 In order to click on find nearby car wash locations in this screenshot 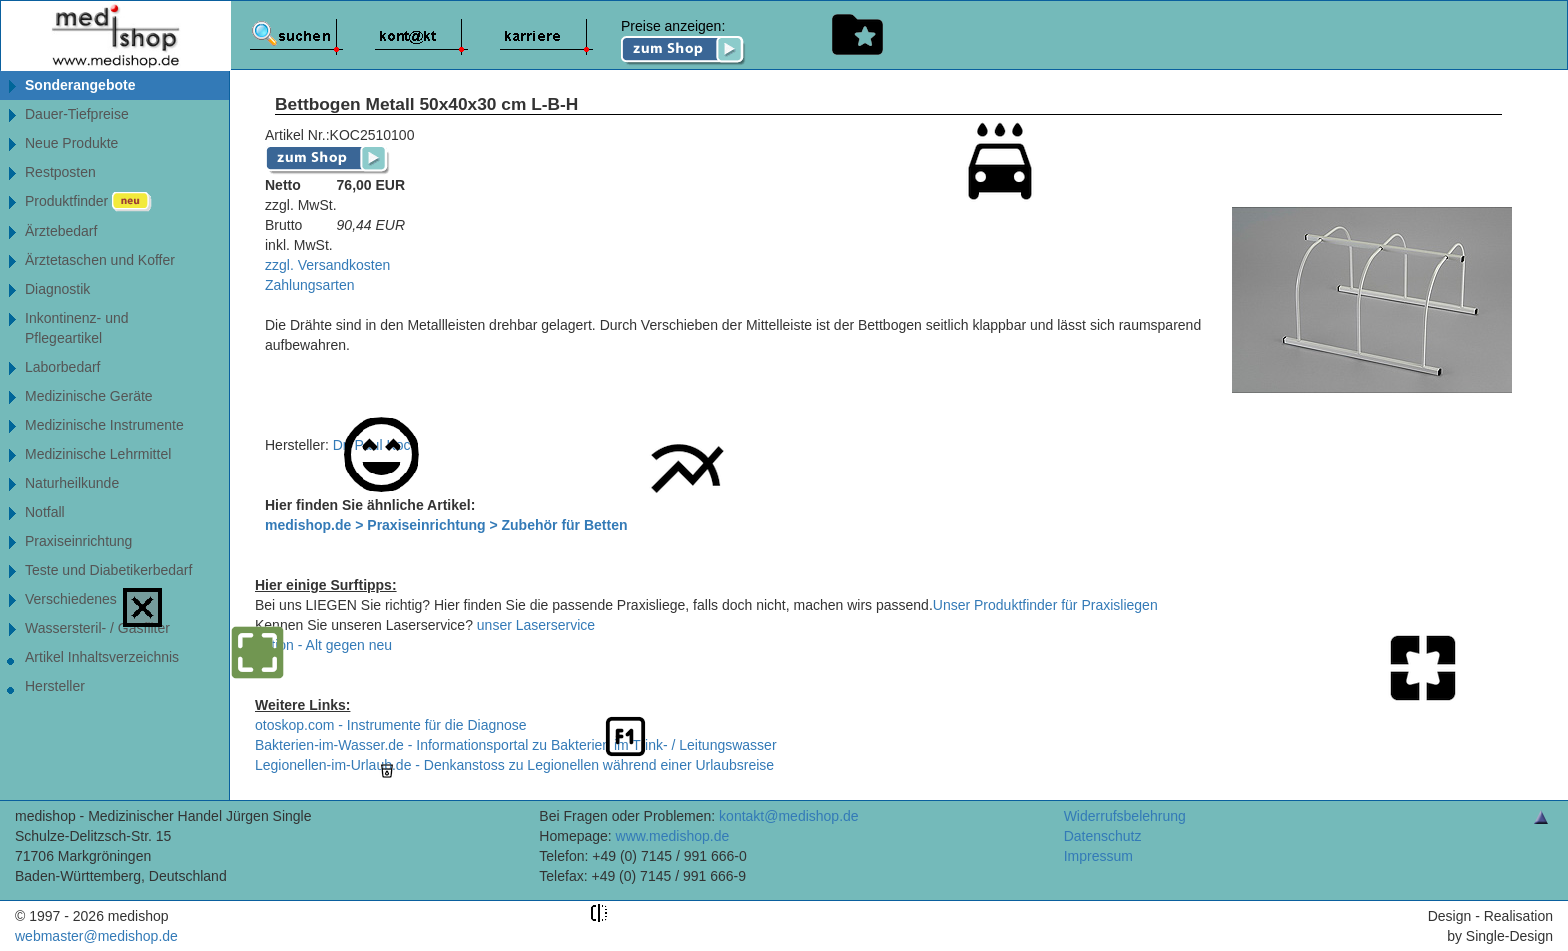, I will do `click(1000, 161)`.